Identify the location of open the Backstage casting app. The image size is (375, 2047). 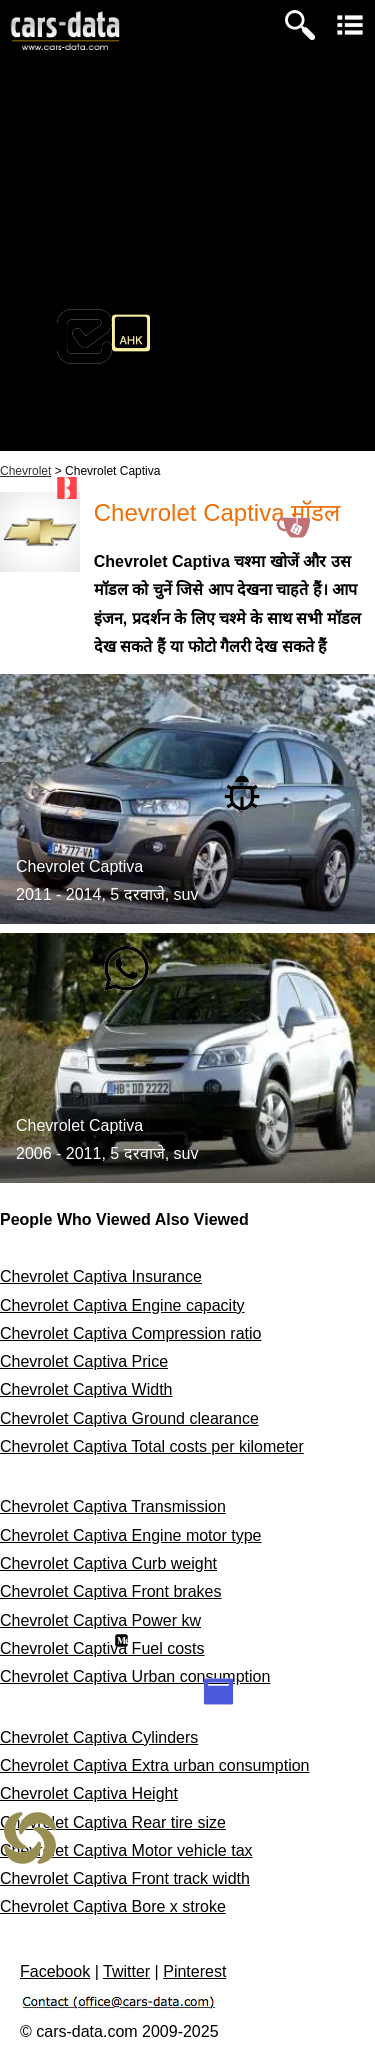
(67, 488).